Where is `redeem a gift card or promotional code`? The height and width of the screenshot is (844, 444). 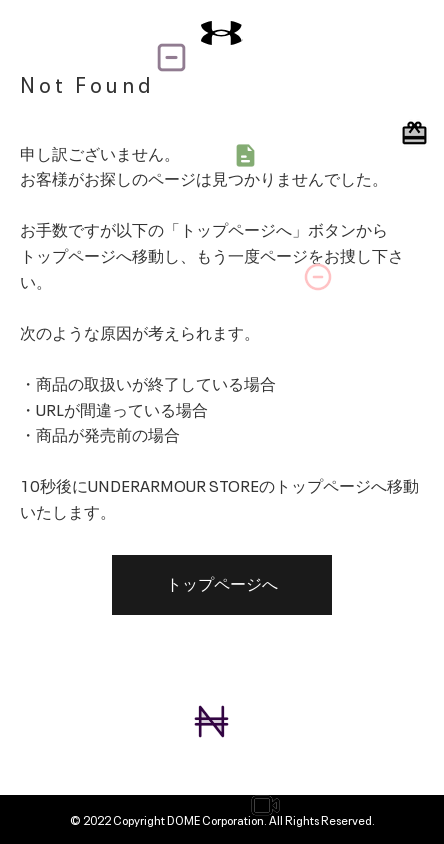 redeem a gift card or promotional code is located at coordinates (414, 133).